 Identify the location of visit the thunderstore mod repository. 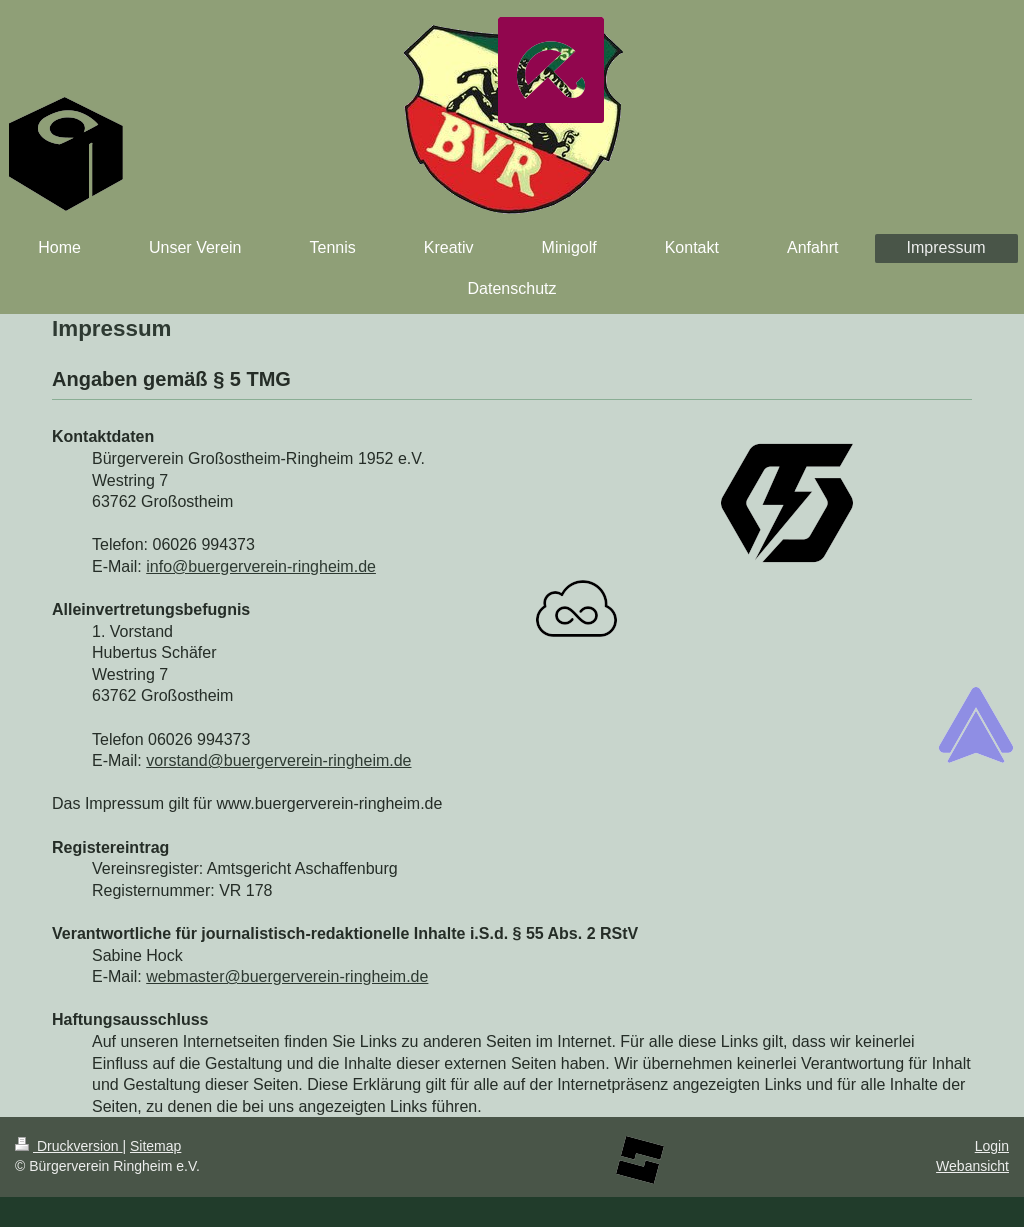
(787, 503).